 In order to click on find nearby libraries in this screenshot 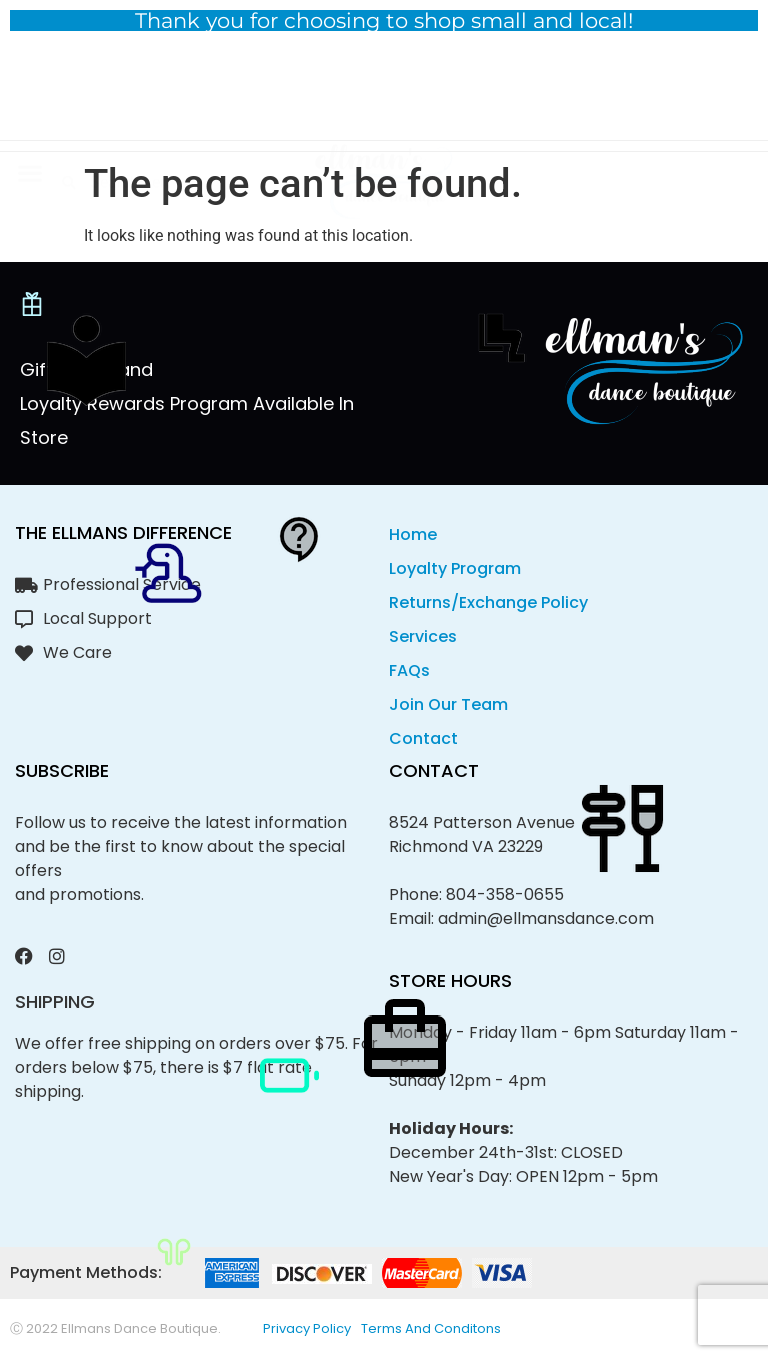, I will do `click(86, 359)`.